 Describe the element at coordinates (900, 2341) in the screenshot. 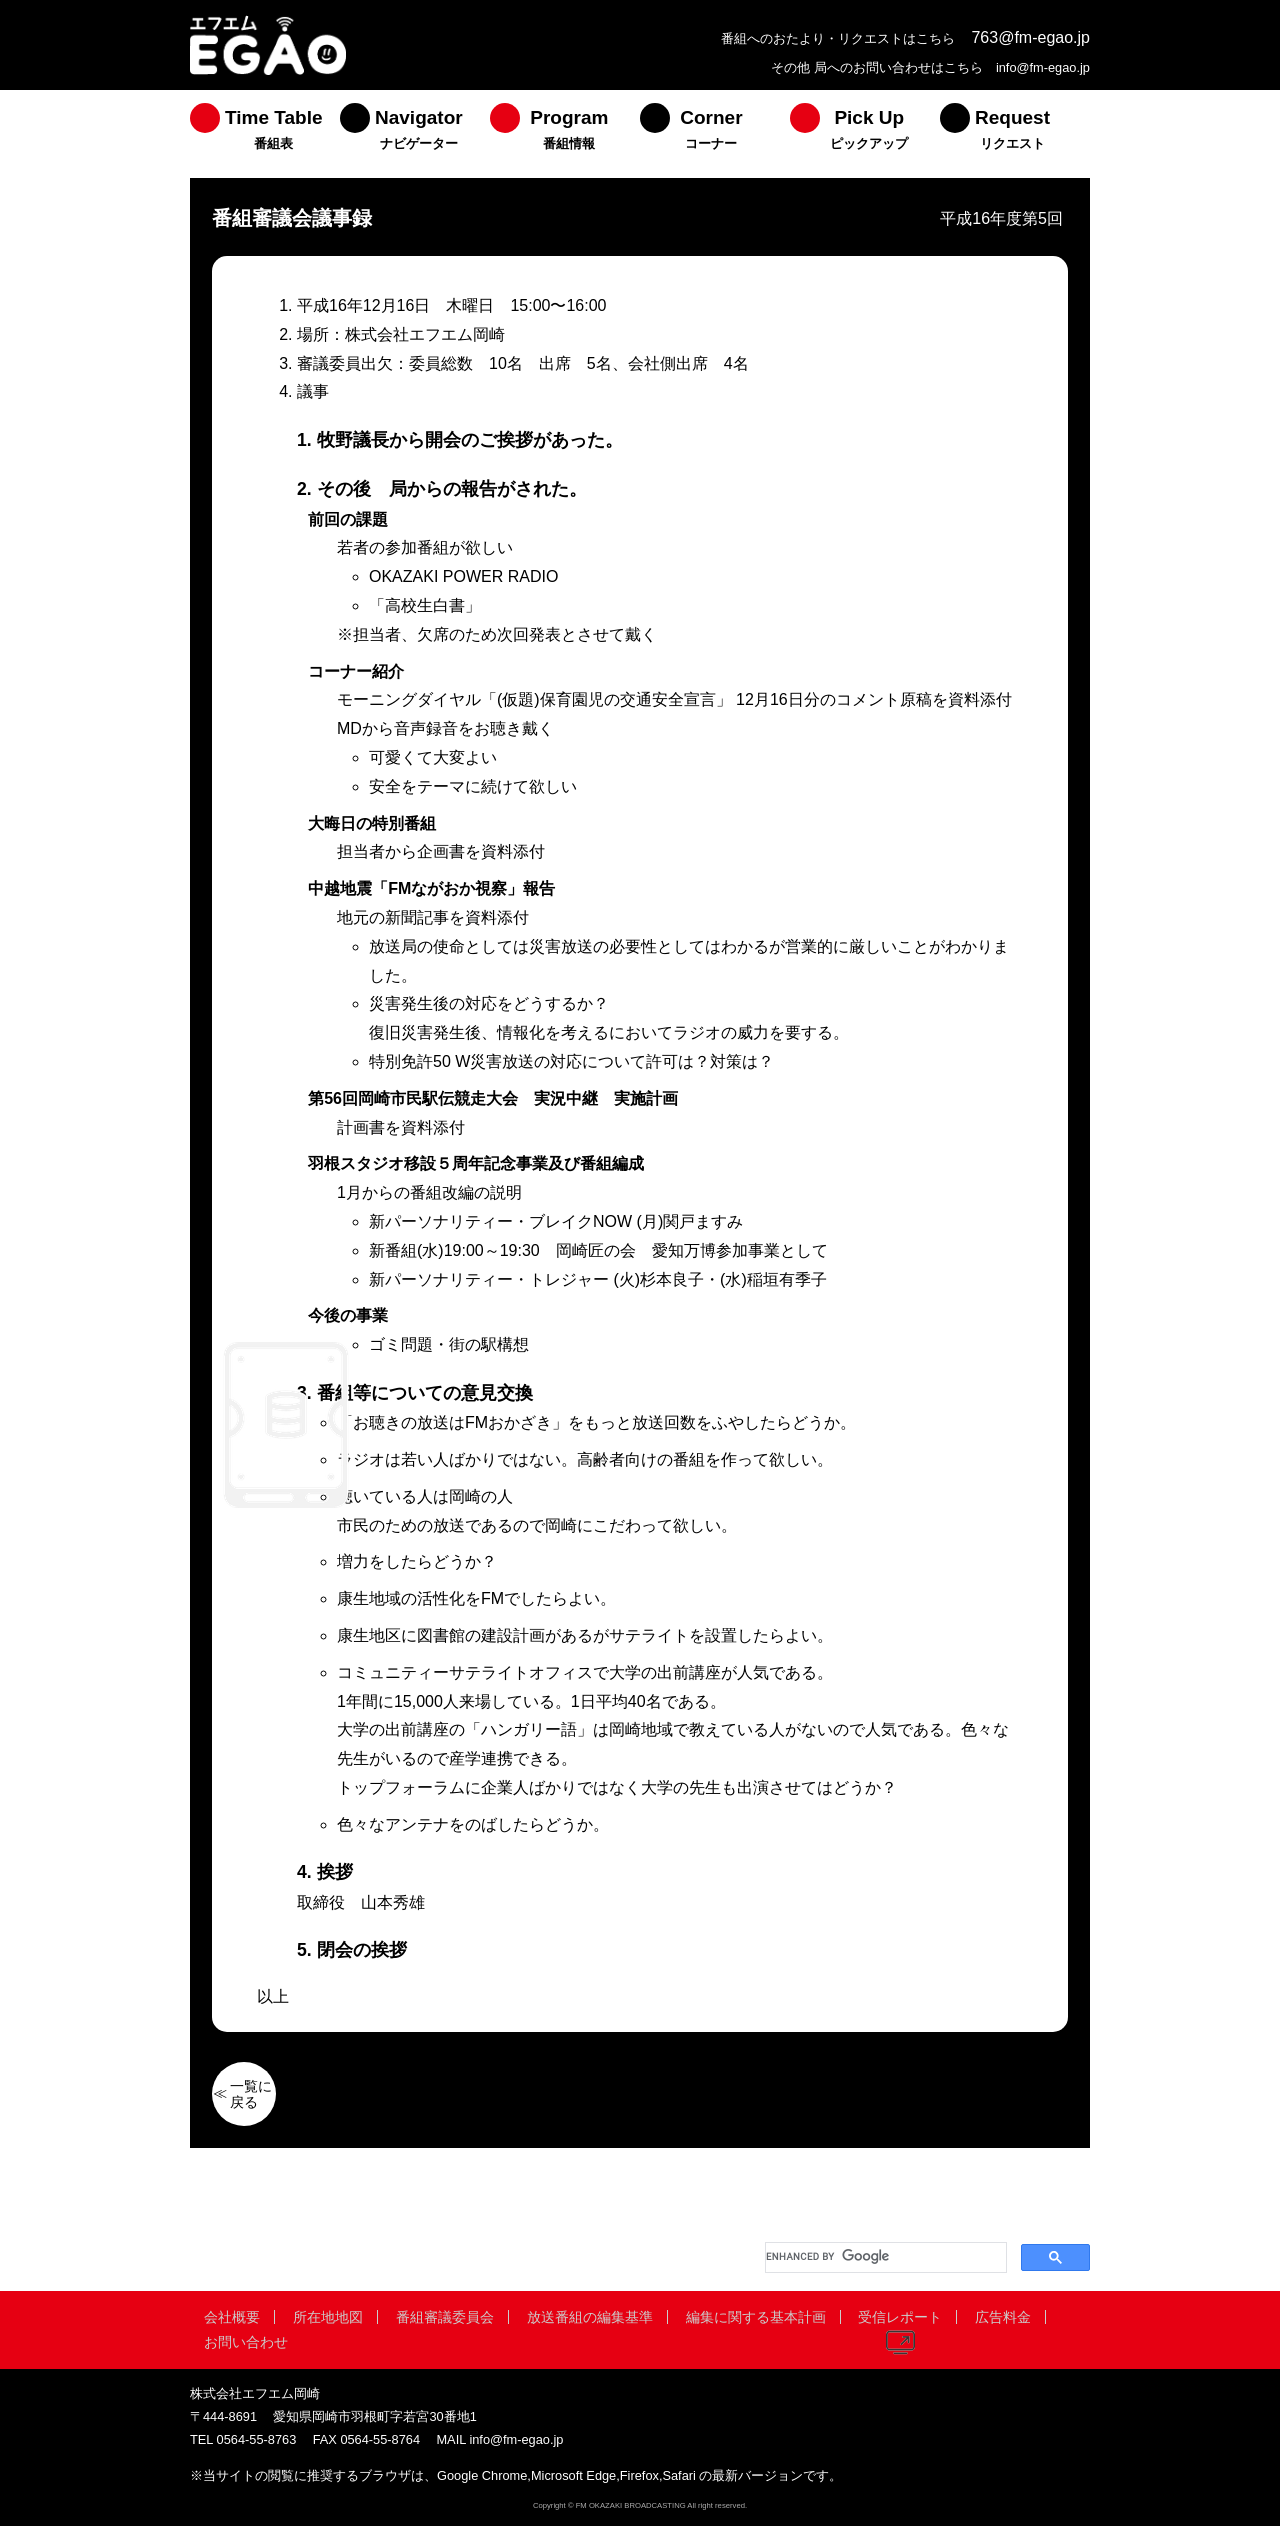

I see `access desktop sharing settings` at that location.